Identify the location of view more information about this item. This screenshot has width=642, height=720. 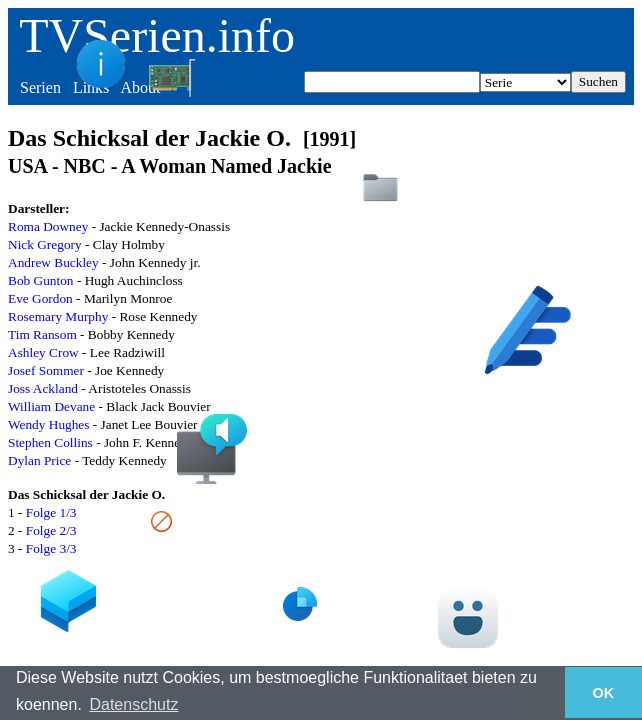
(101, 64).